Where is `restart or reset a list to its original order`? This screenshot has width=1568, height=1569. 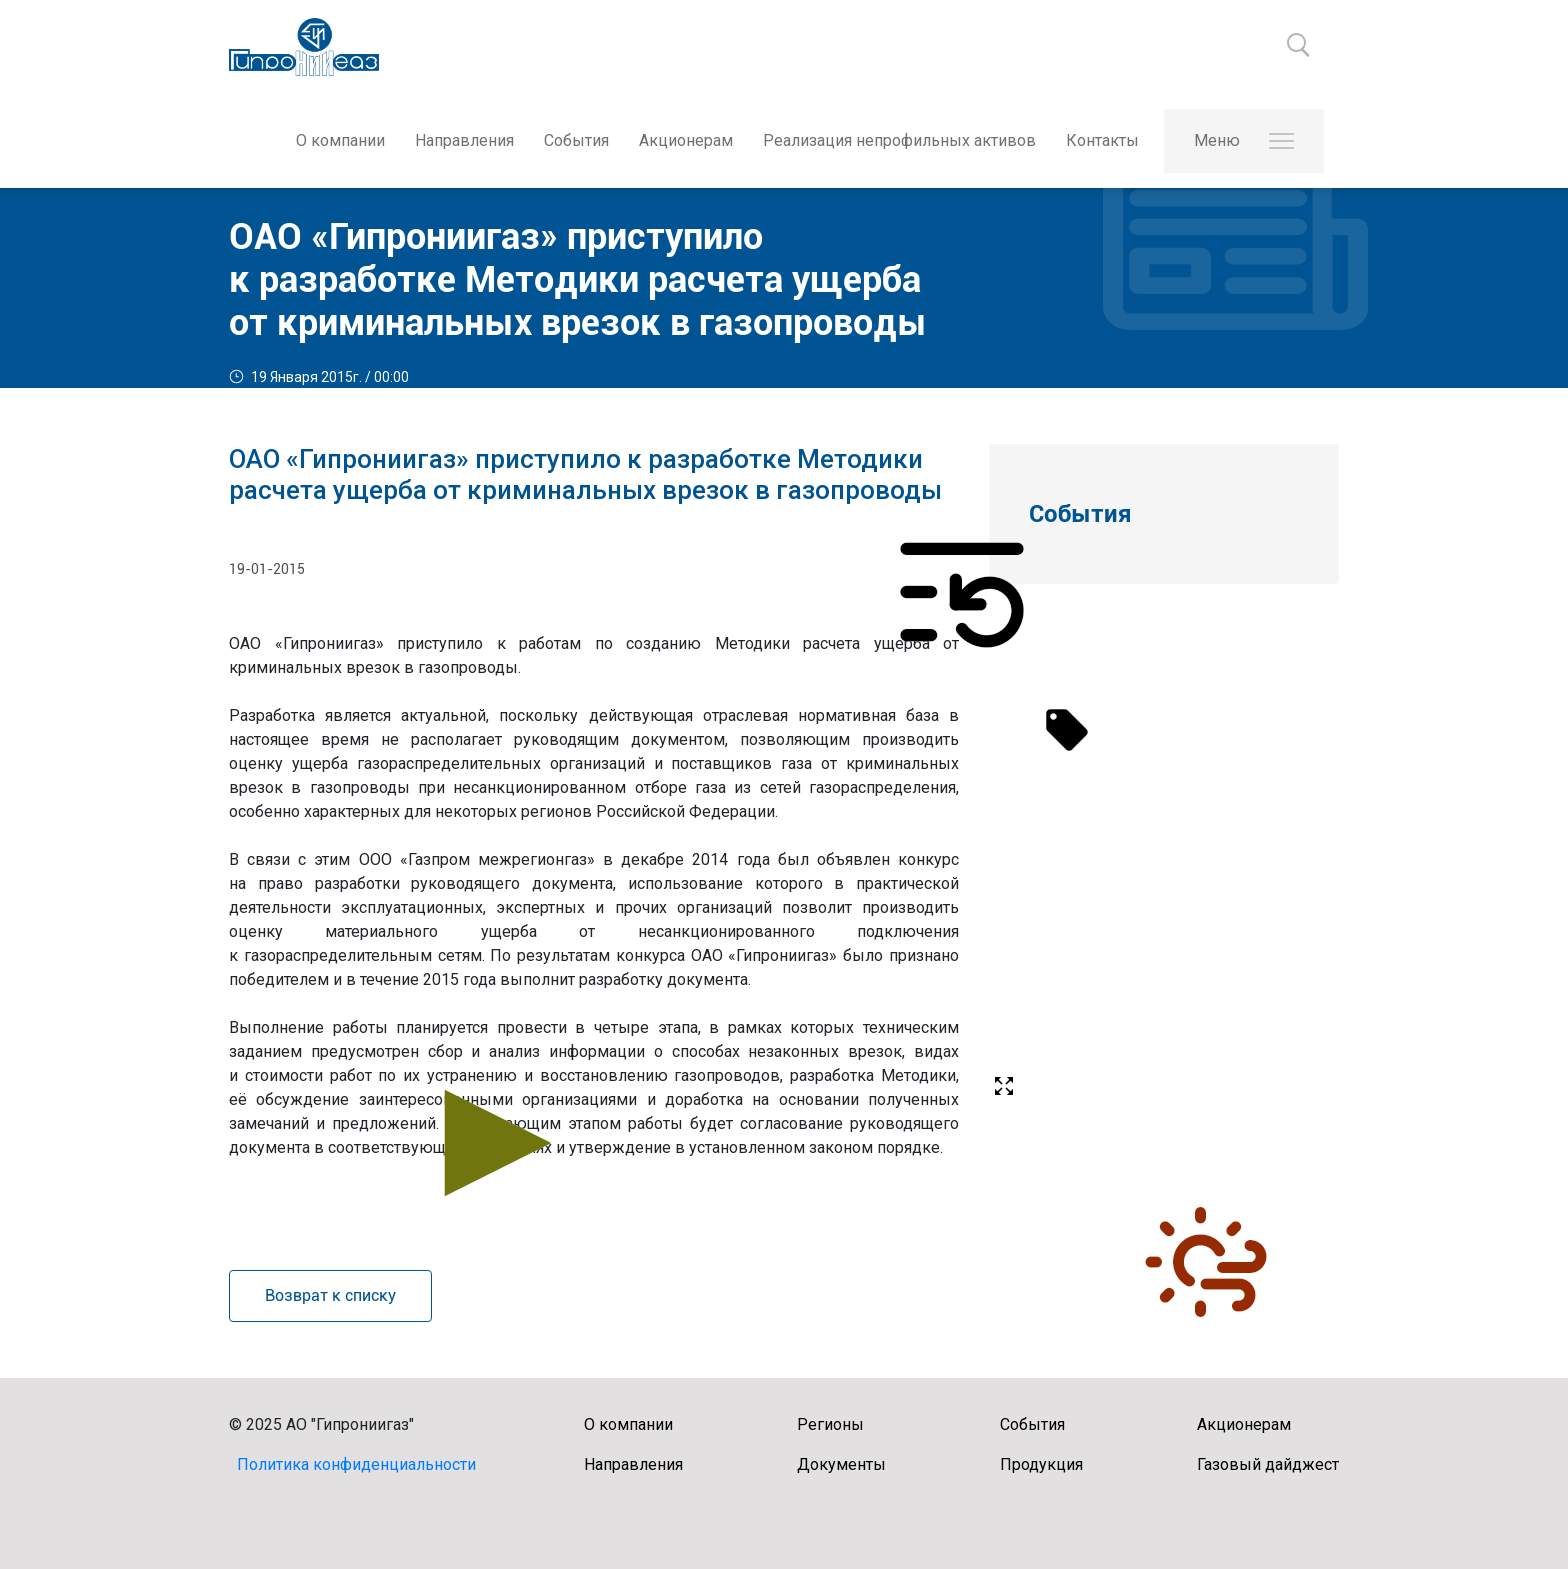 restart or reset a list to its original order is located at coordinates (962, 592).